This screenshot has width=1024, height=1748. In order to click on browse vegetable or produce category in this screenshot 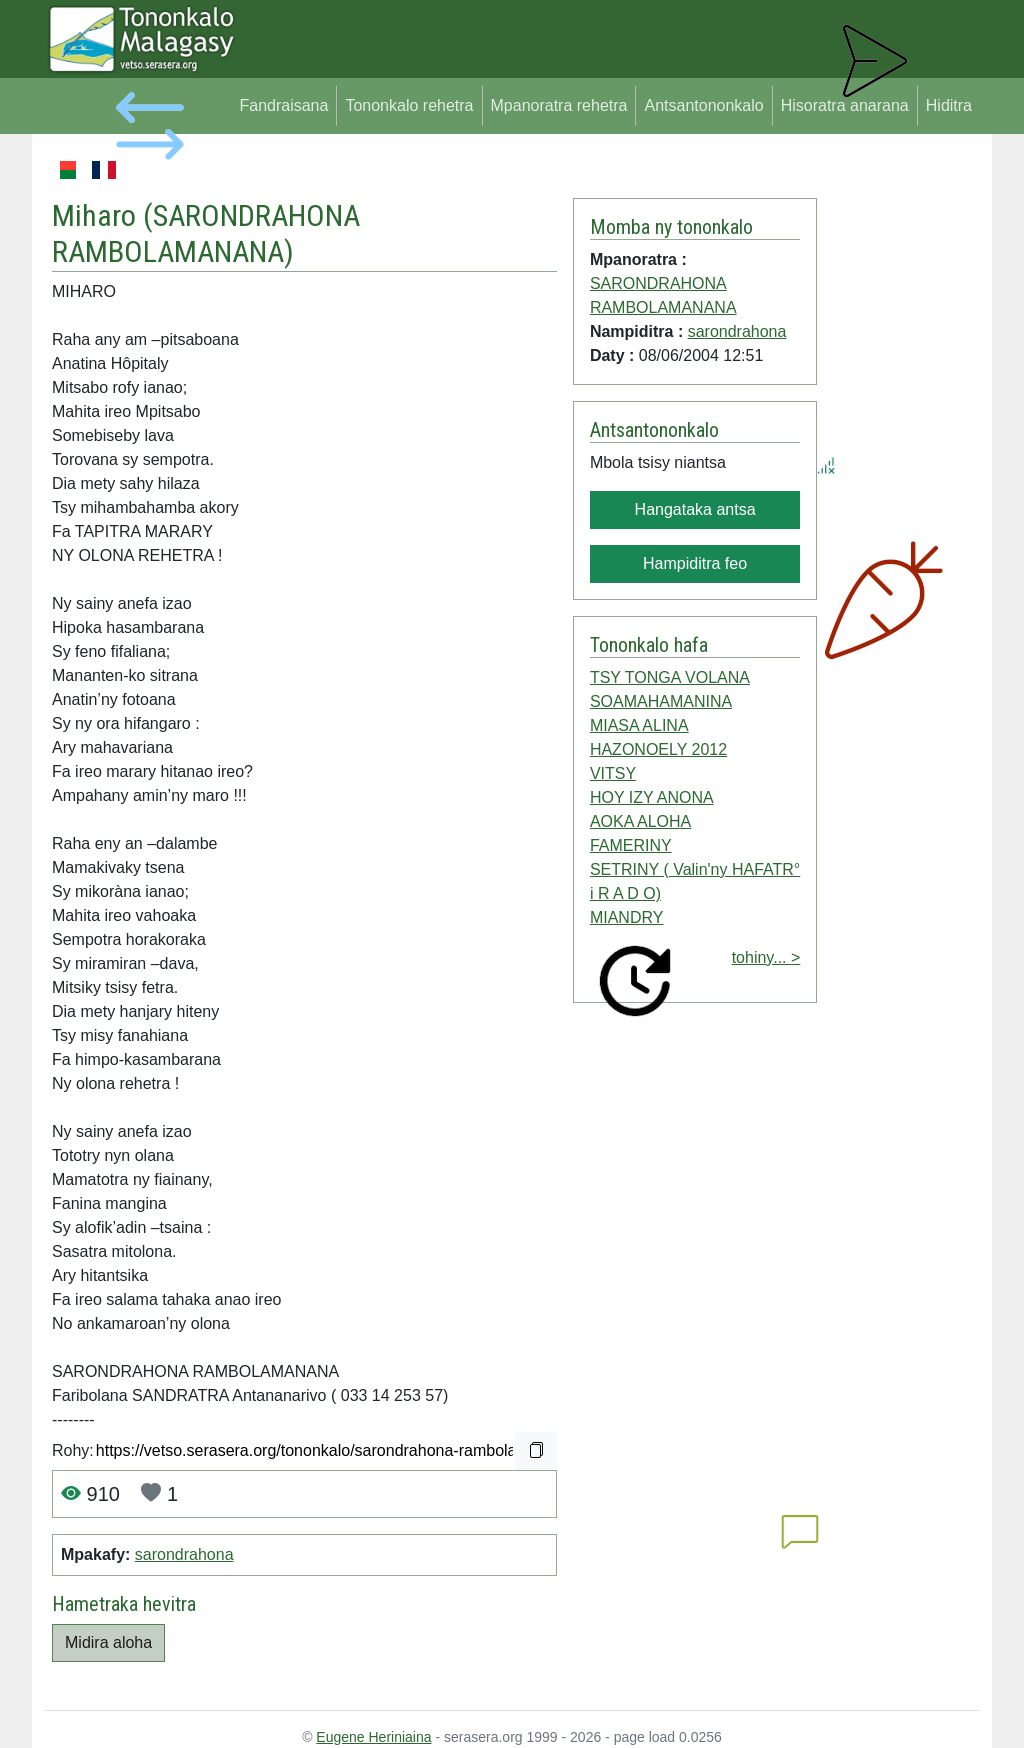, I will do `click(881, 602)`.